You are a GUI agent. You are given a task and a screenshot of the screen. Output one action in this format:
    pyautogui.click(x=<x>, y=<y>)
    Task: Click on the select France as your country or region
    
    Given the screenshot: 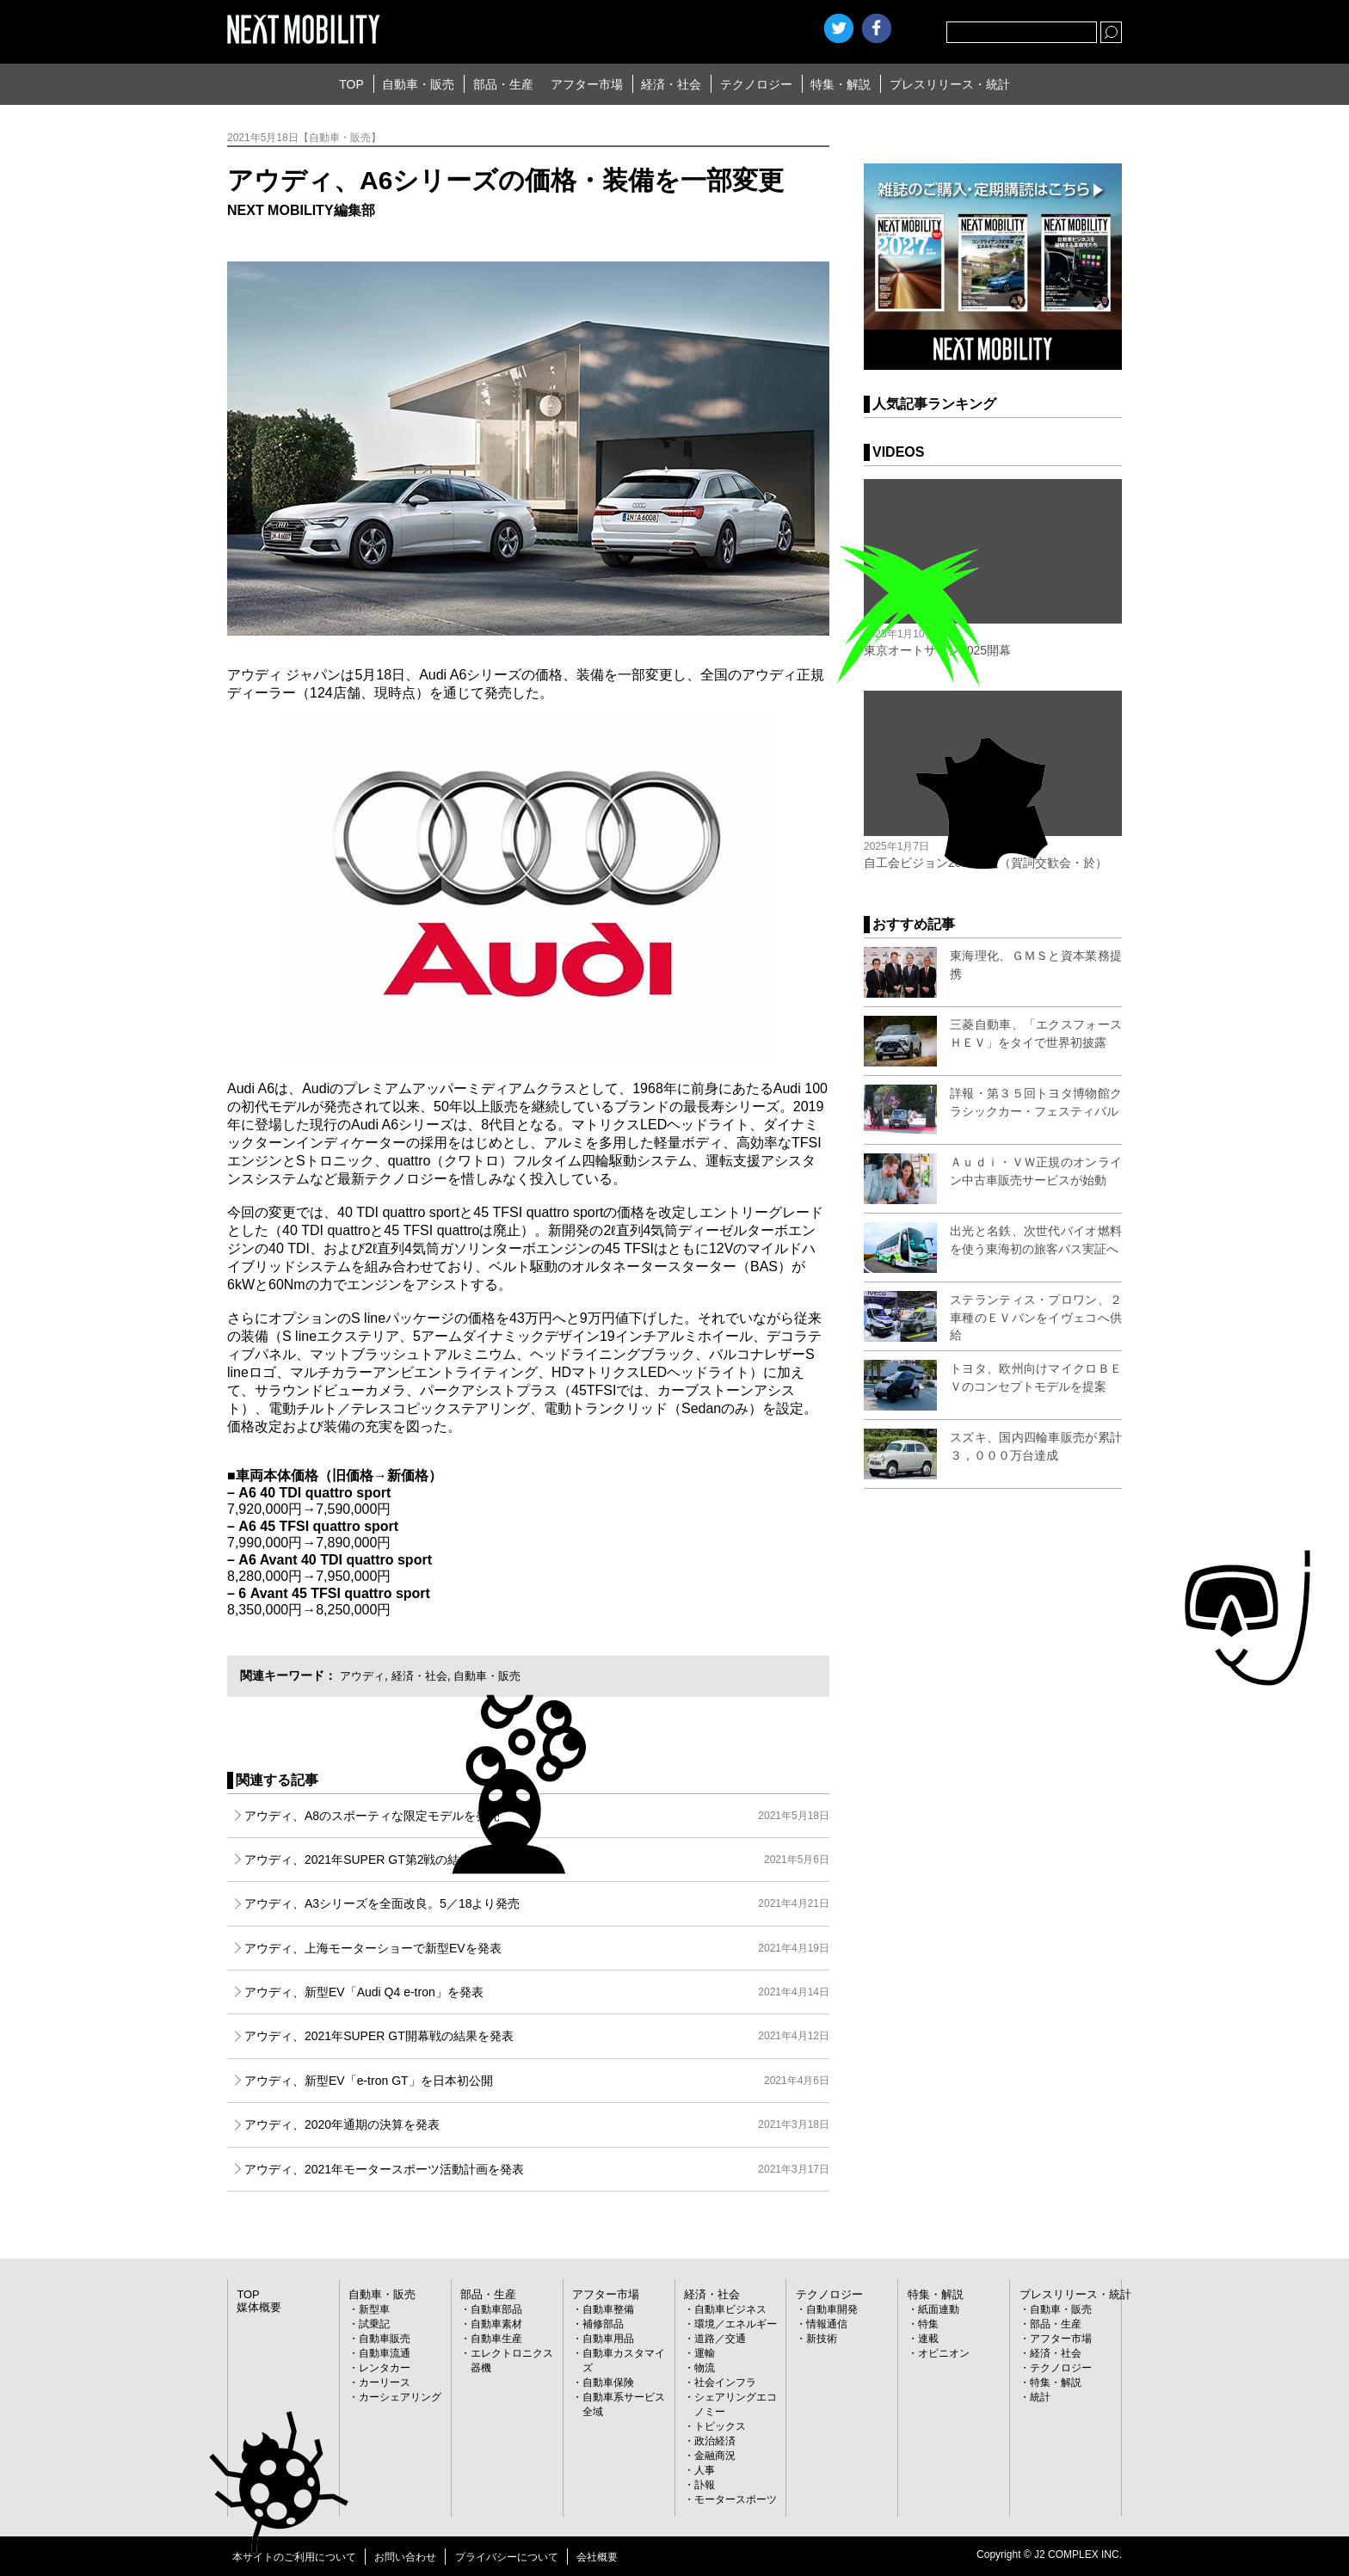 What is the action you would take?
    pyautogui.click(x=982, y=804)
    